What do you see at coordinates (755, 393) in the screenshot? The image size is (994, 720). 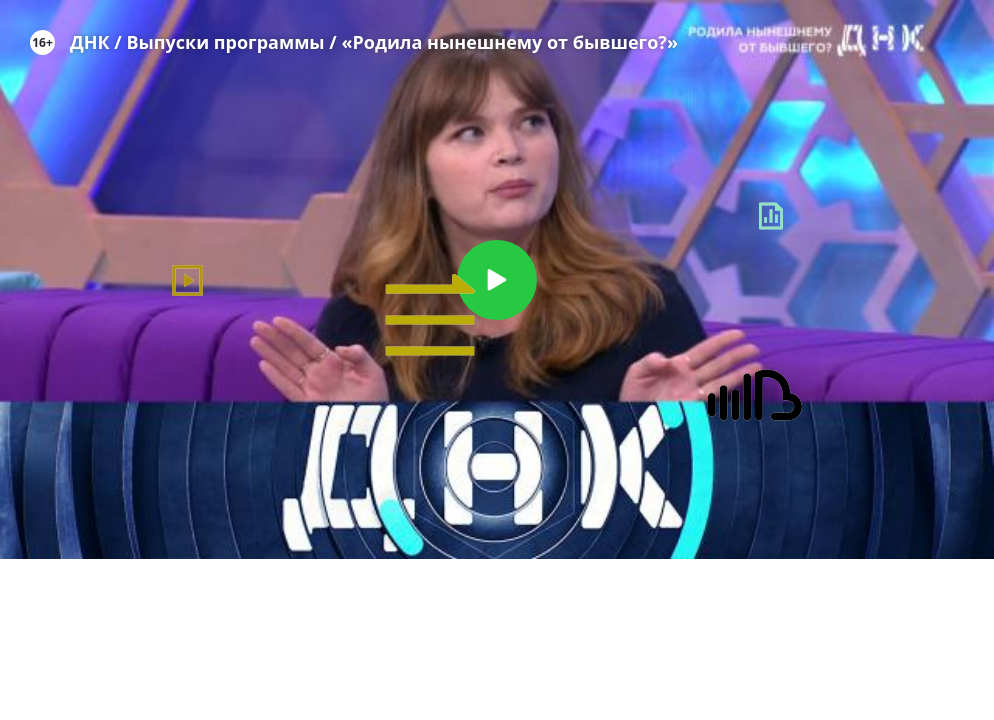 I see `open soundcloud app` at bounding box center [755, 393].